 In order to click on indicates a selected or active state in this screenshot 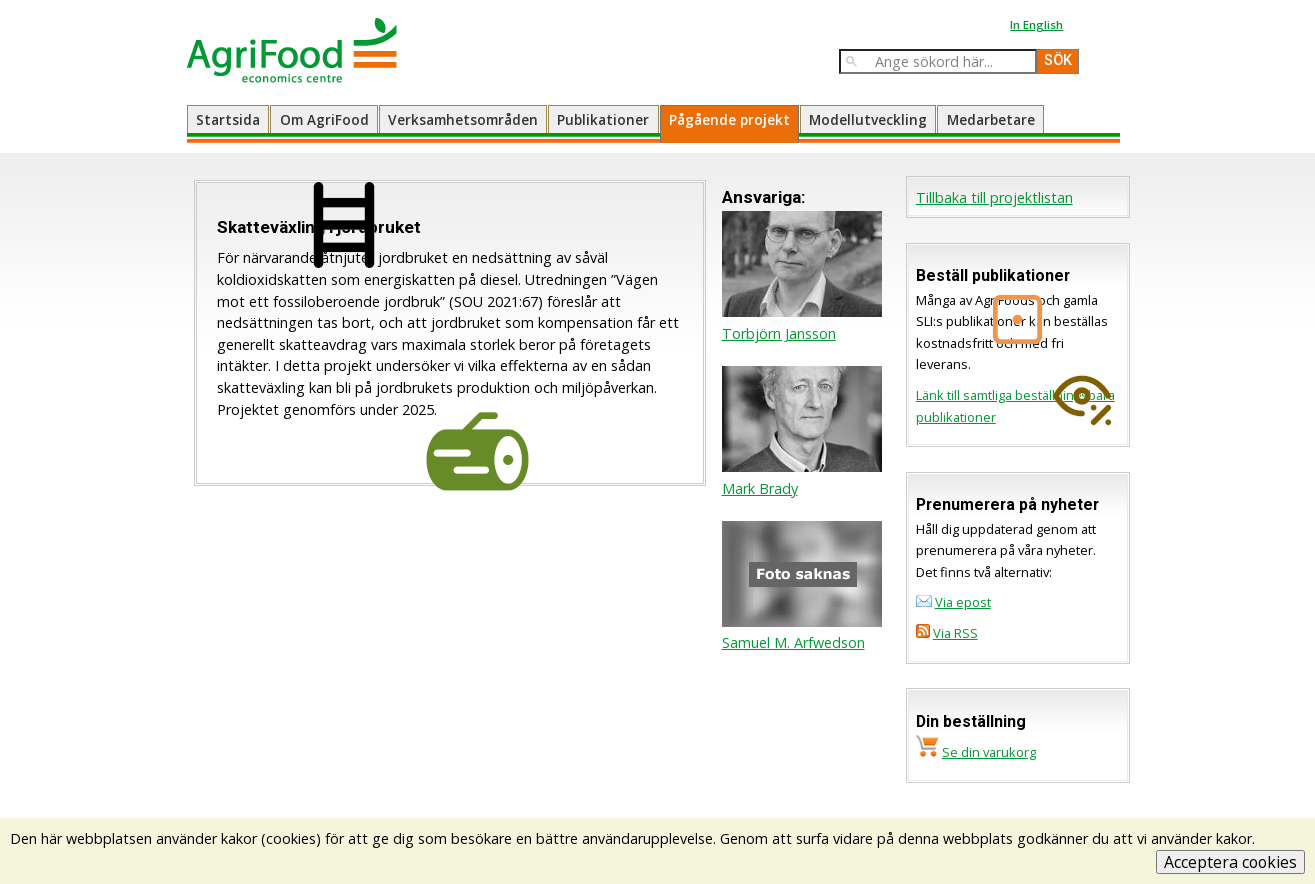, I will do `click(1017, 319)`.